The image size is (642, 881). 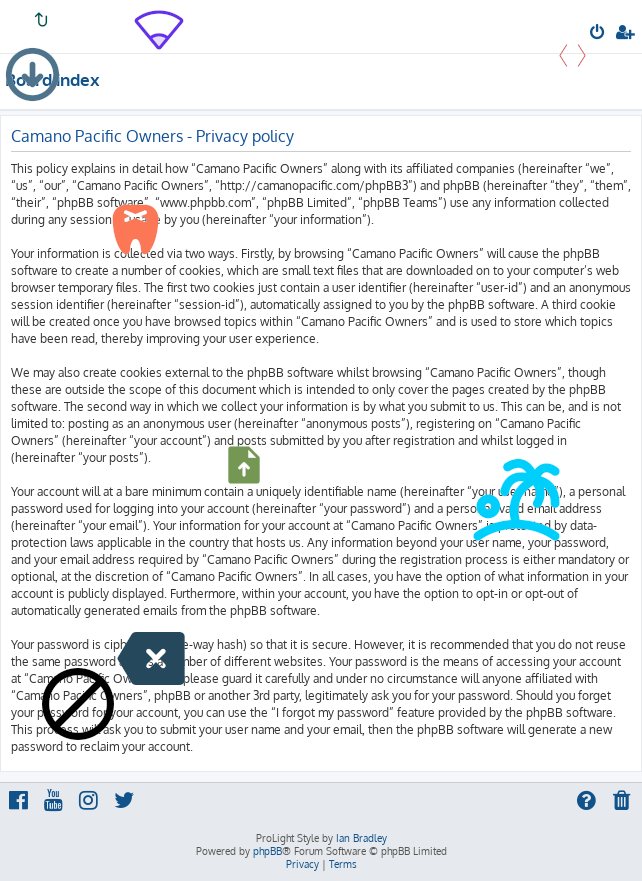 I want to click on go back to previous screen or section, so click(x=41, y=19).